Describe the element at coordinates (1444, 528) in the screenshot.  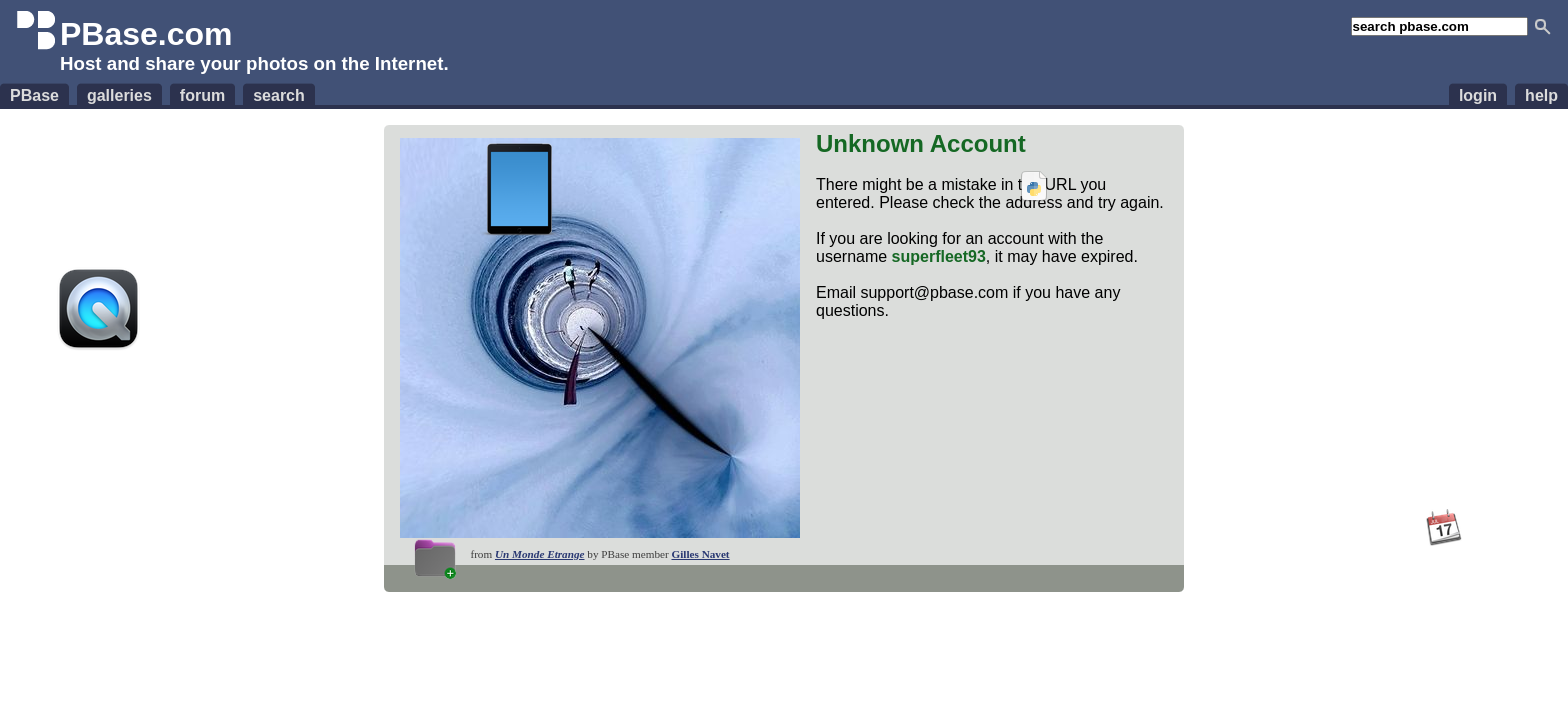
I see `access calendar preferences or settings` at that location.